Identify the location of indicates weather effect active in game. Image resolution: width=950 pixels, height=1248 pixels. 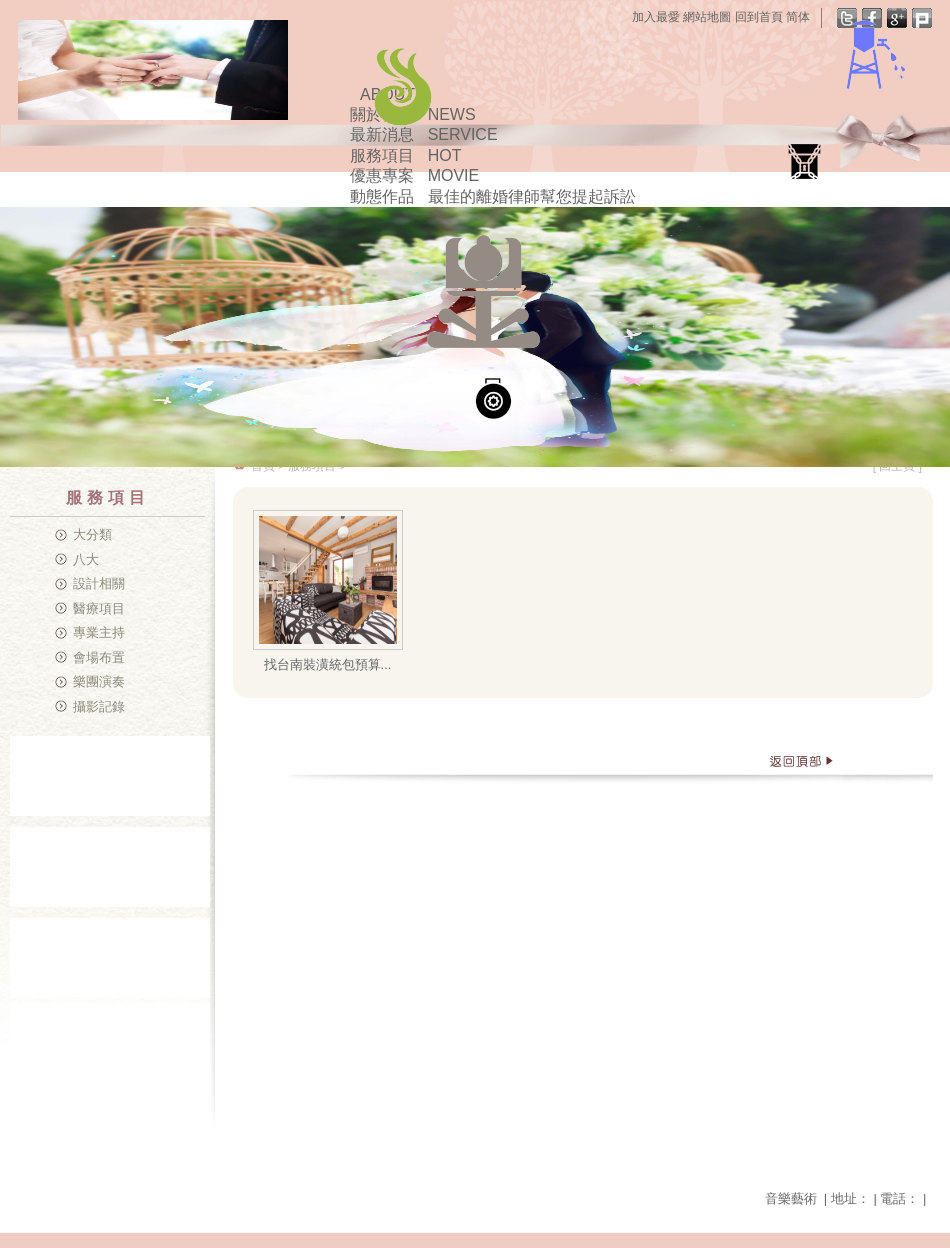
(403, 87).